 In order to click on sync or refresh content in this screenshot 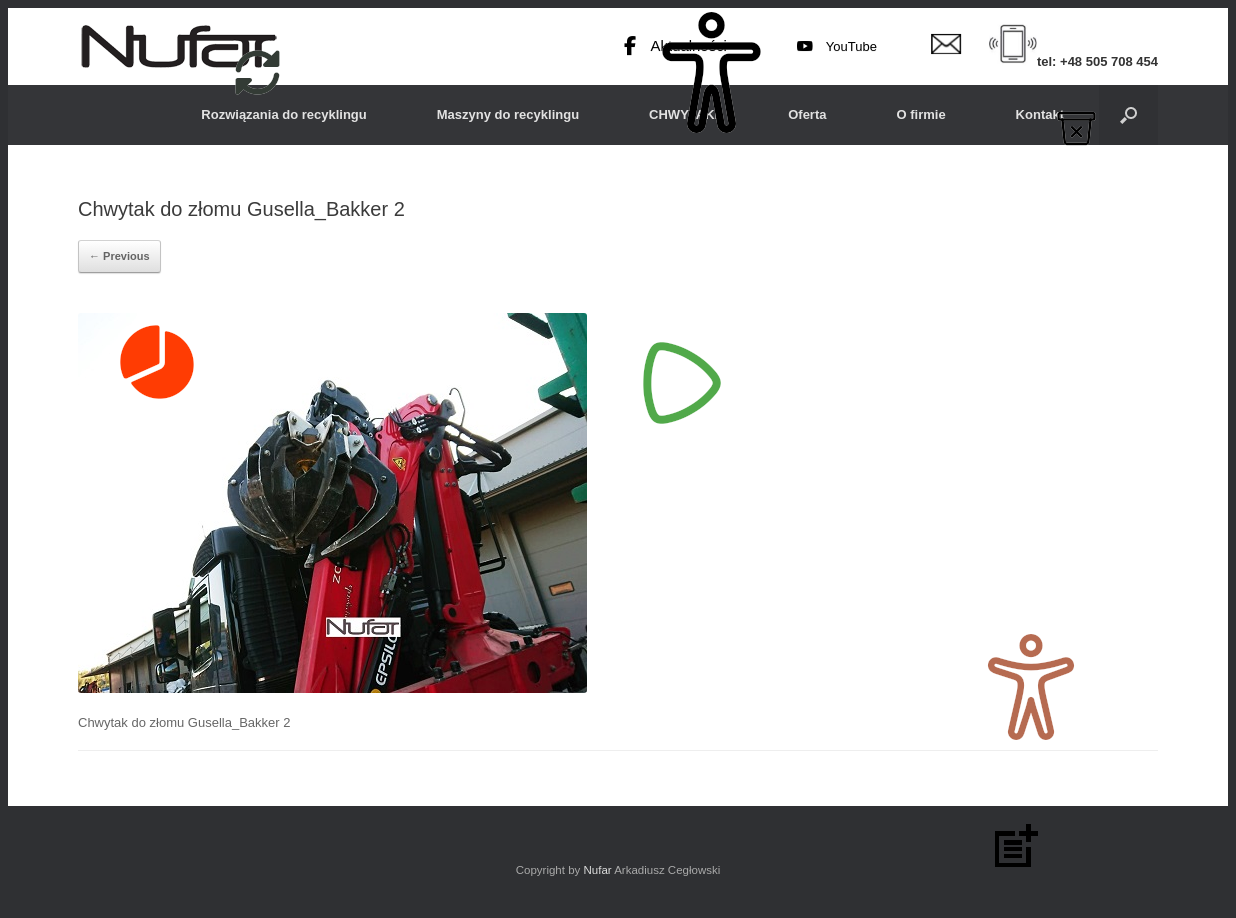, I will do `click(257, 72)`.